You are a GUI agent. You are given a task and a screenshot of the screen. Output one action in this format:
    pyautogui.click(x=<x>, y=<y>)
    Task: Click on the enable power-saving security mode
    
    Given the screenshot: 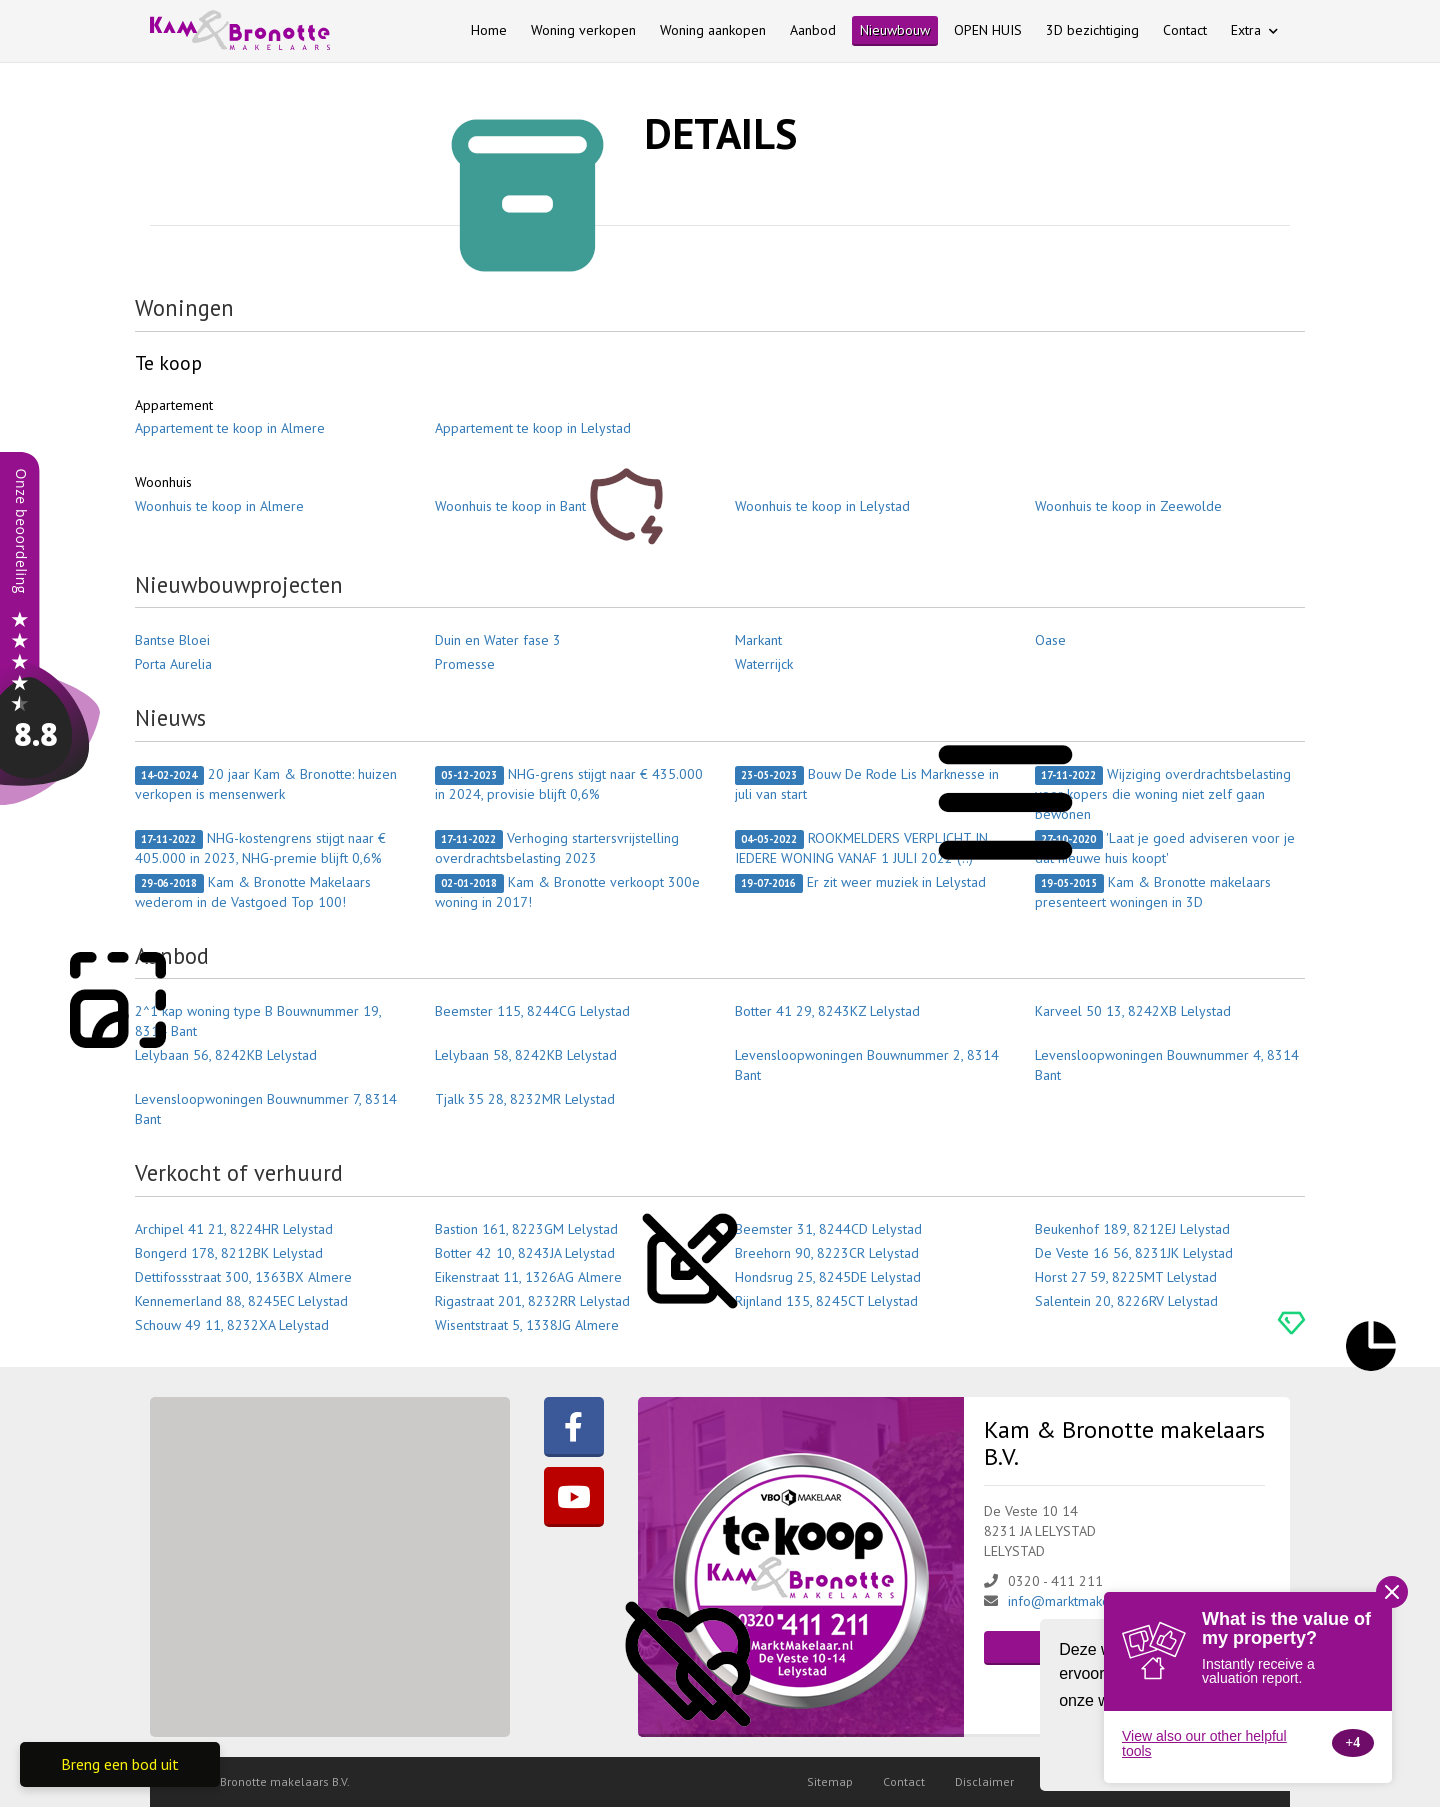 What is the action you would take?
    pyautogui.click(x=626, y=504)
    